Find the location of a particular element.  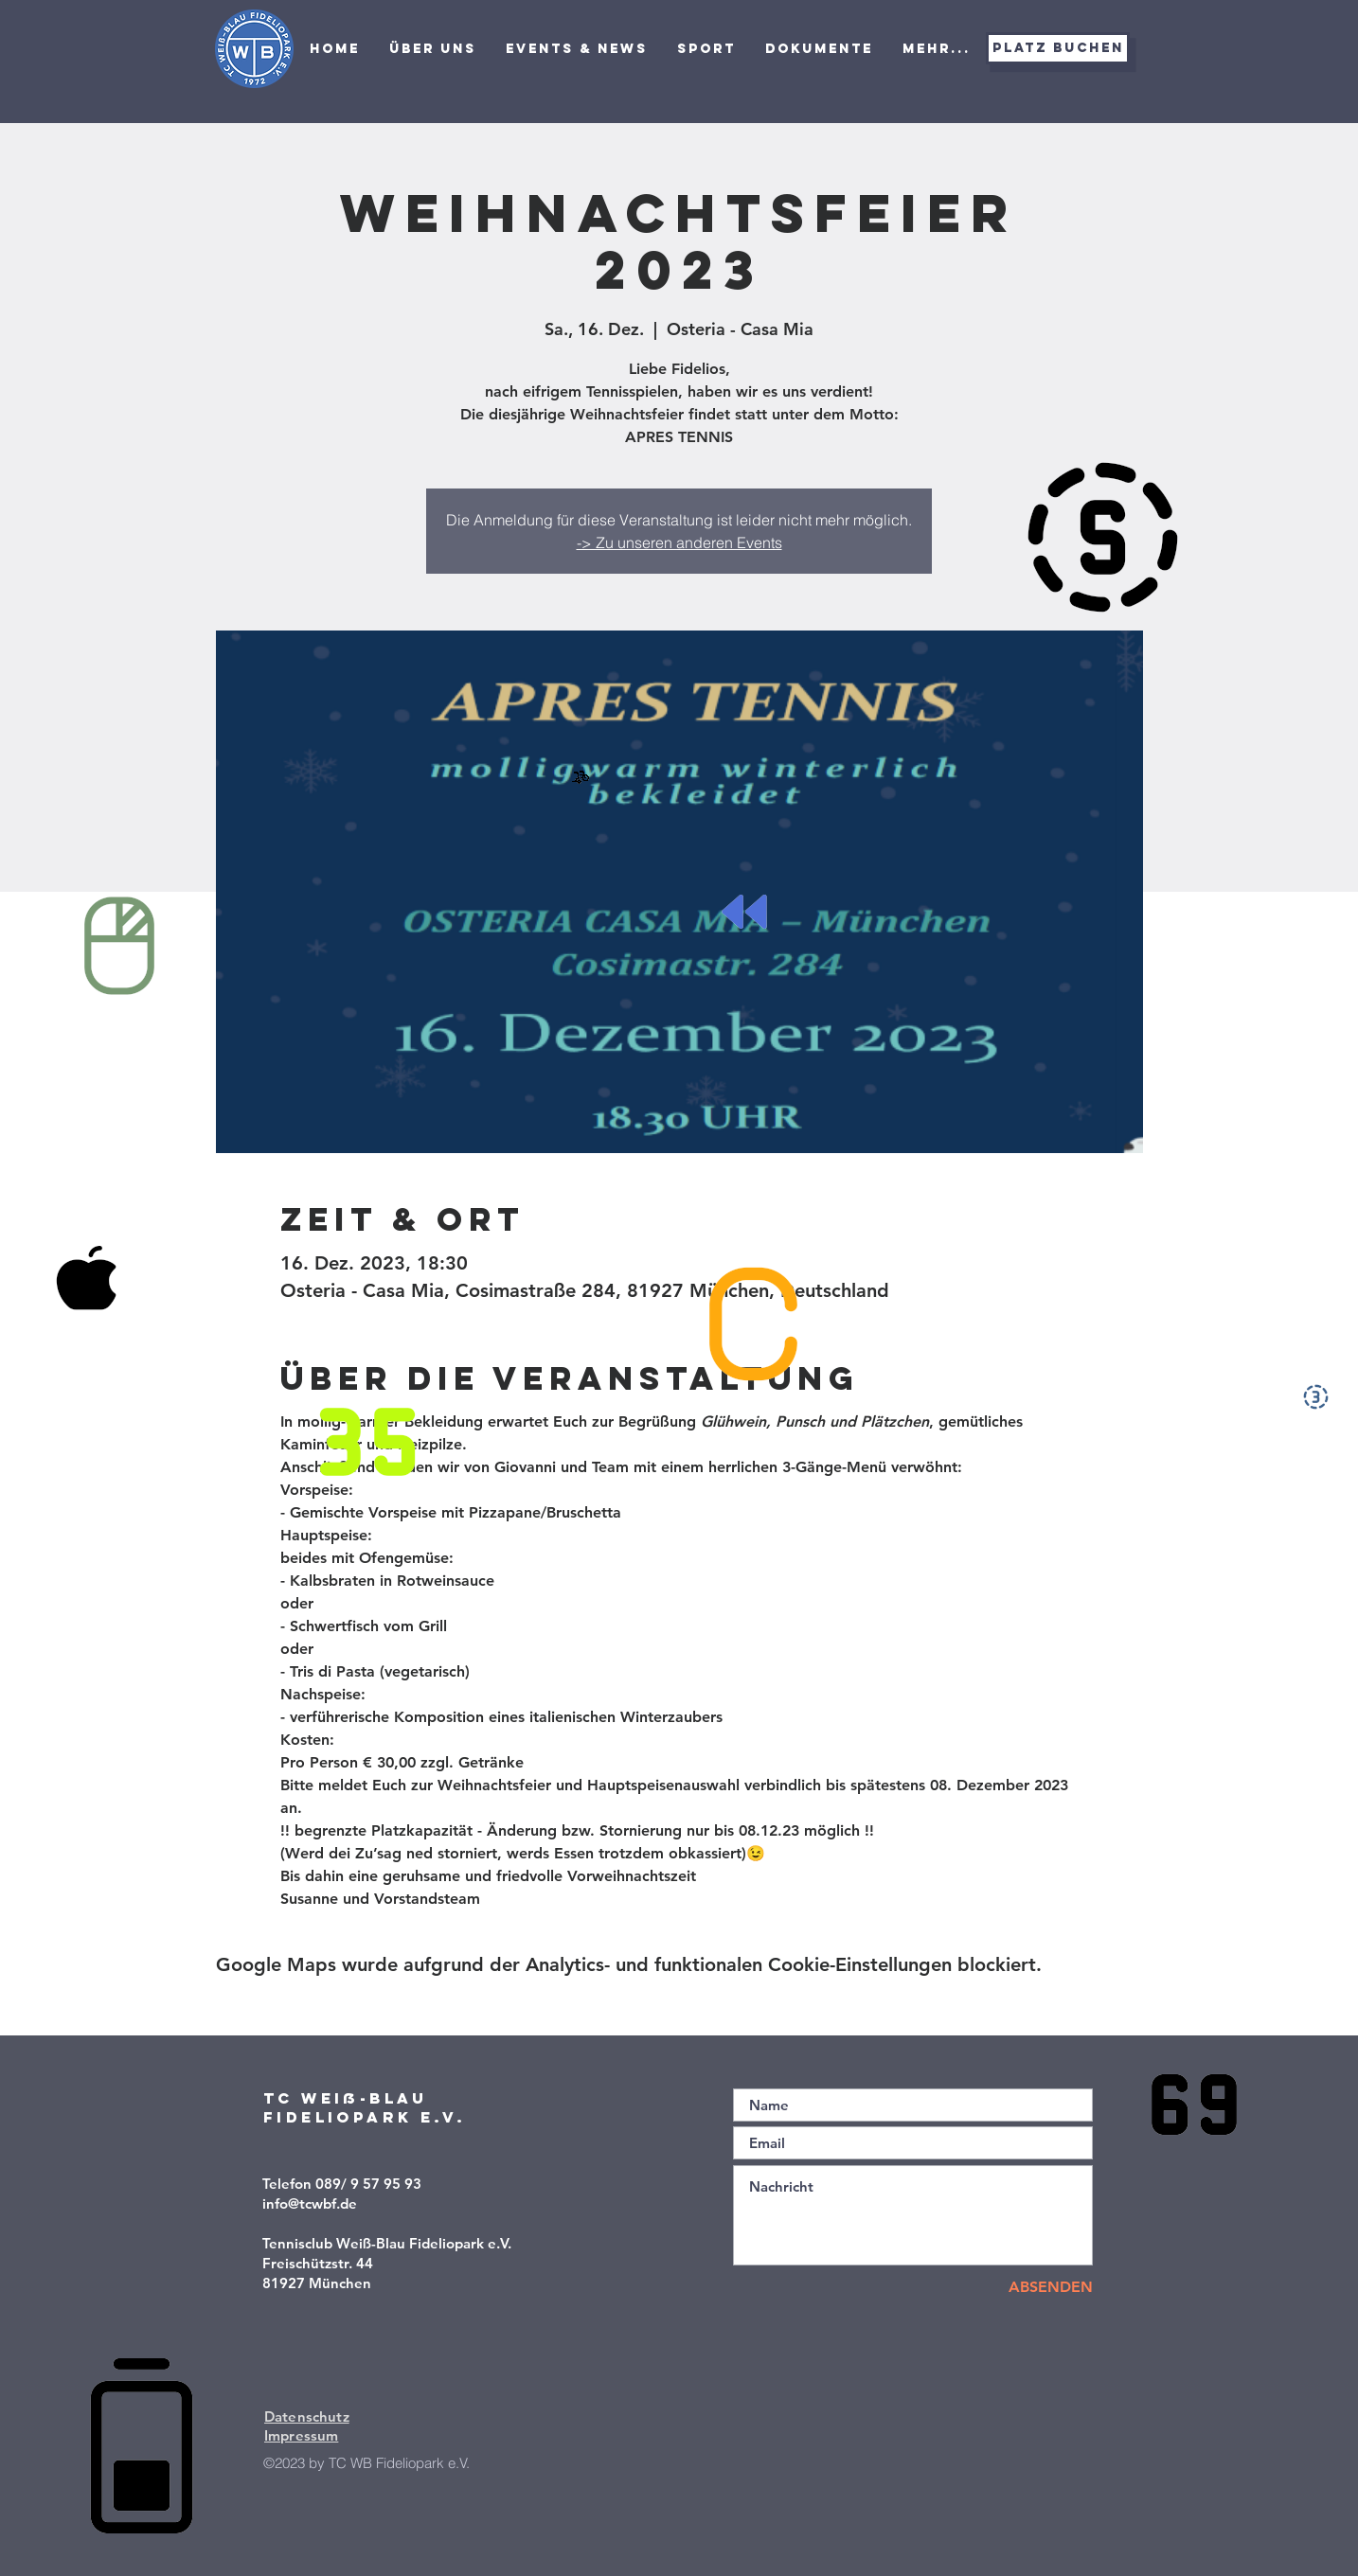

right-click to open context menu is located at coordinates (119, 946).